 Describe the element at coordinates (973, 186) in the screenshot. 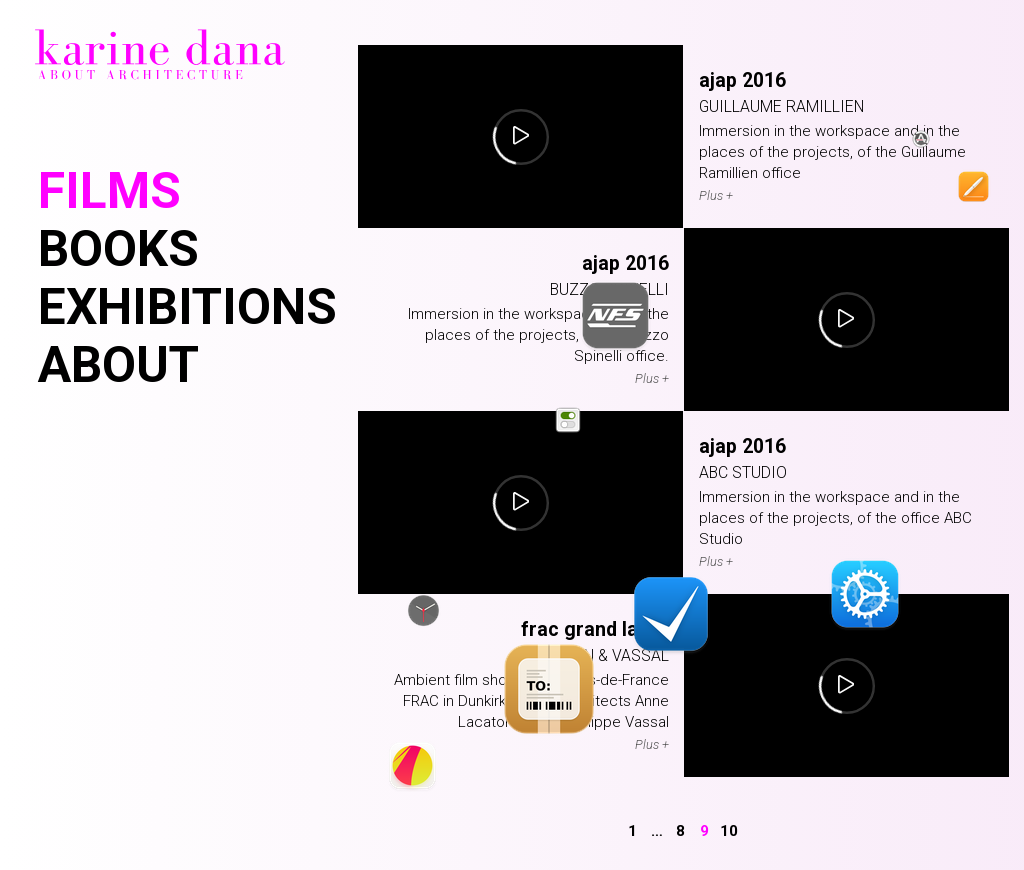

I see `open Apple Pages document editor` at that location.